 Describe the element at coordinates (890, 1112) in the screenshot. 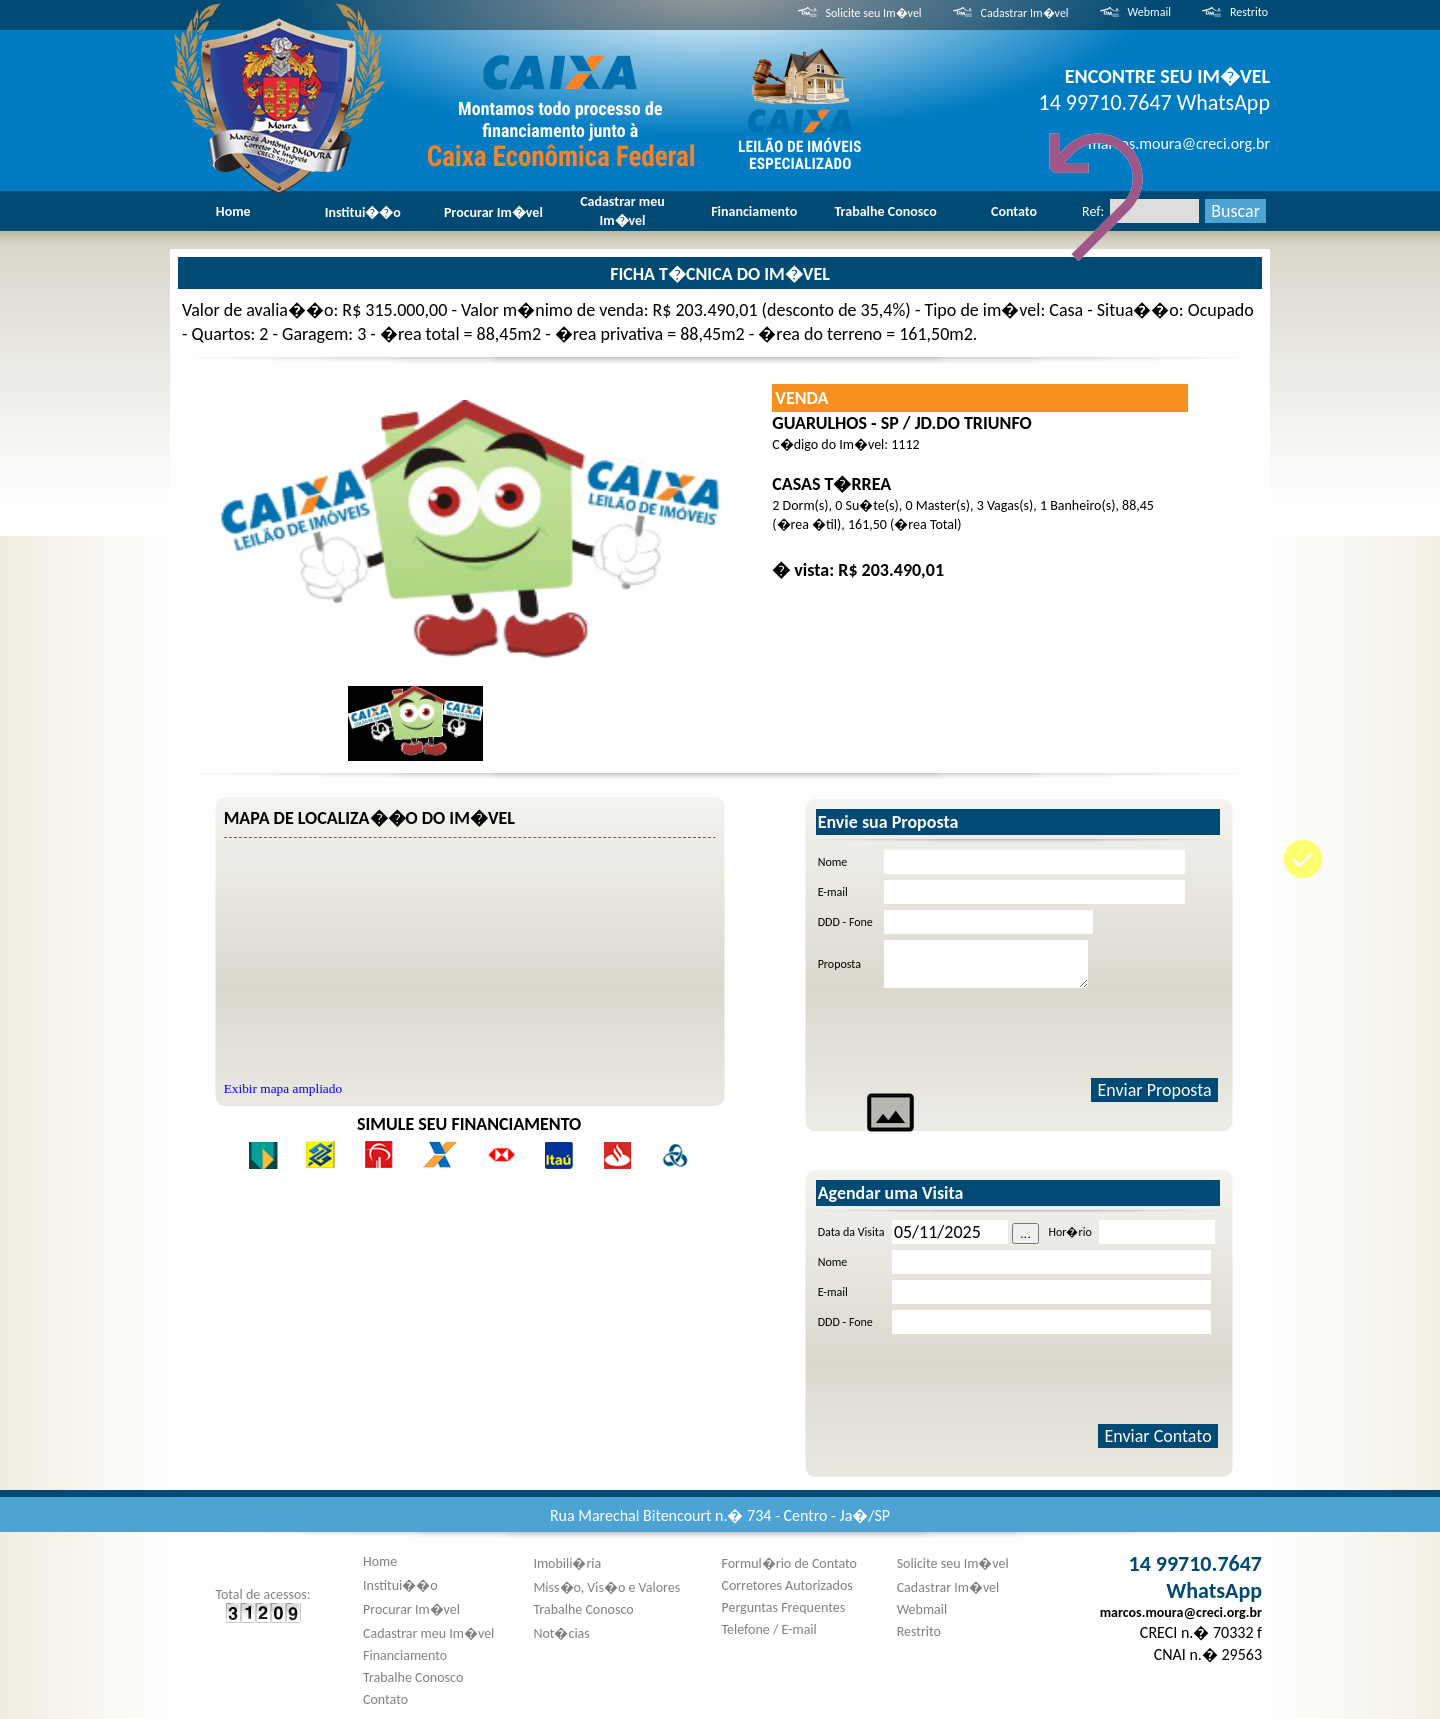

I see `view photo at actual size` at that location.